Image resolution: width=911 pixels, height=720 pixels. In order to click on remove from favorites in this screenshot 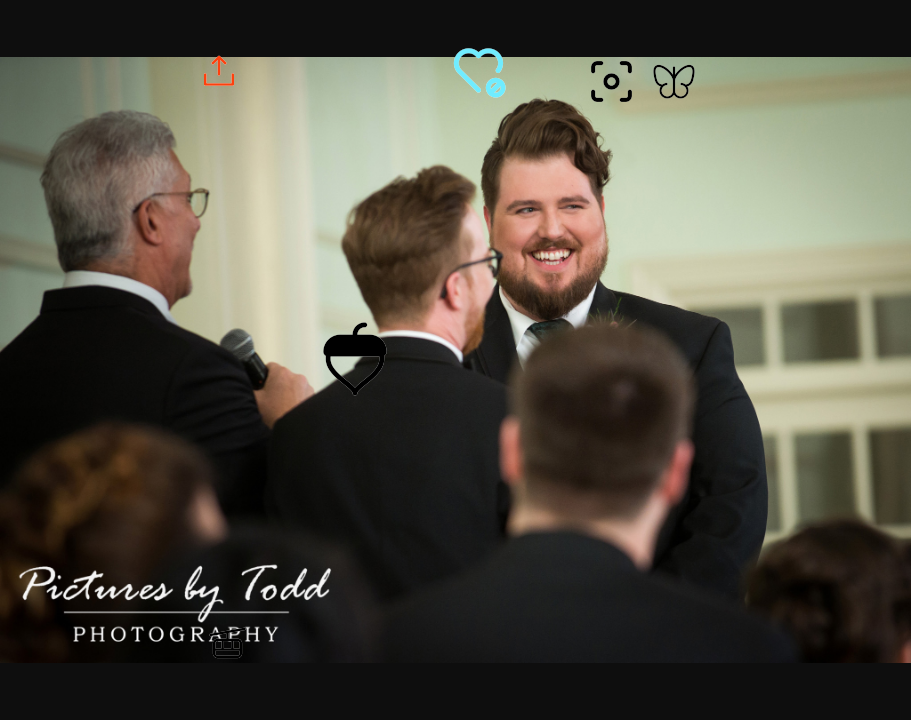, I will do `click(478, 70)`.